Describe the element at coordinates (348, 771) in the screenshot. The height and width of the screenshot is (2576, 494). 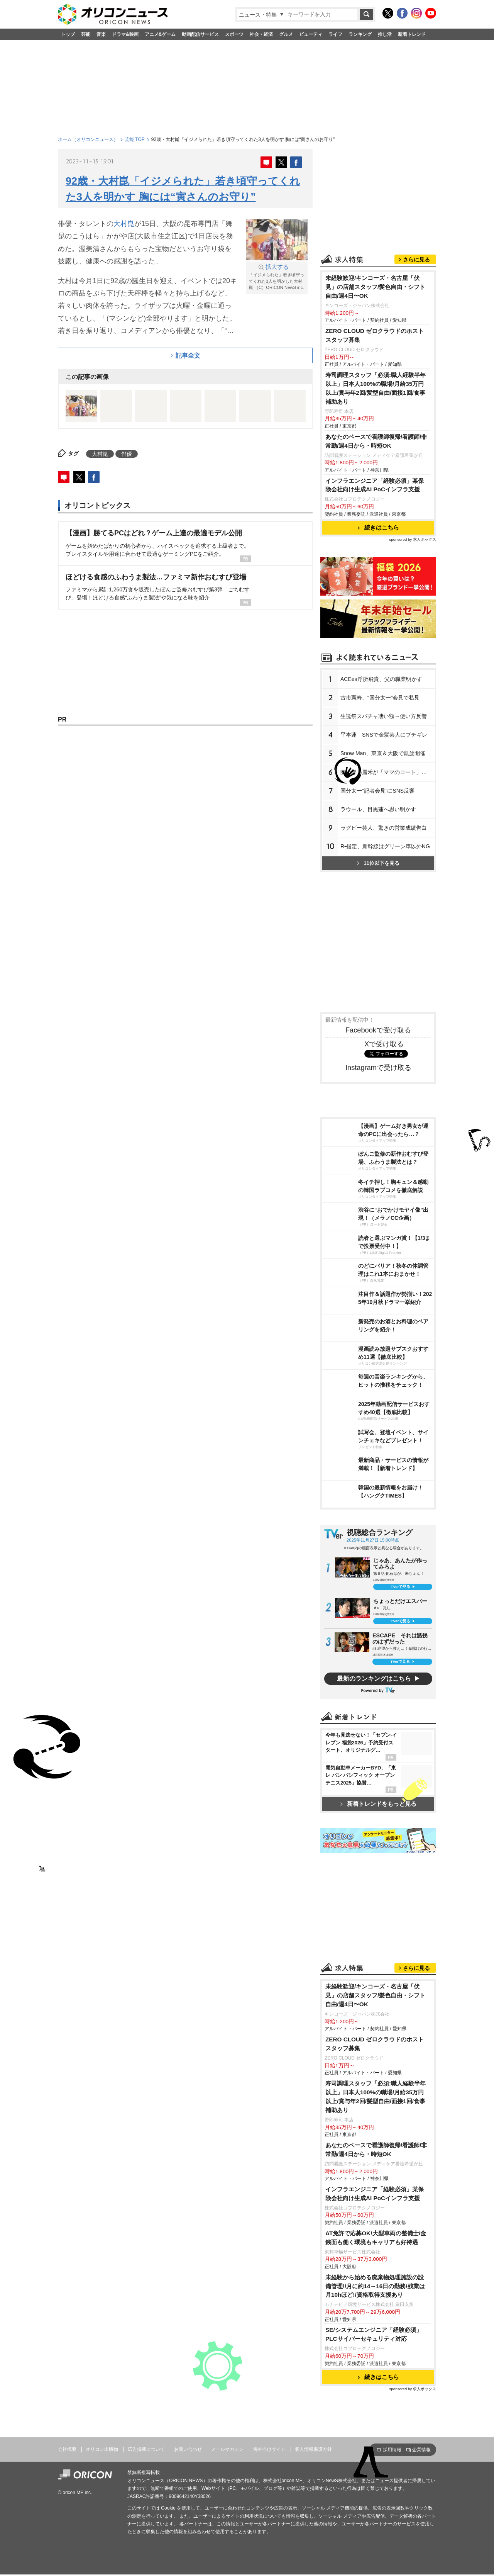
I see `activate a magic ability or spell` at that location.